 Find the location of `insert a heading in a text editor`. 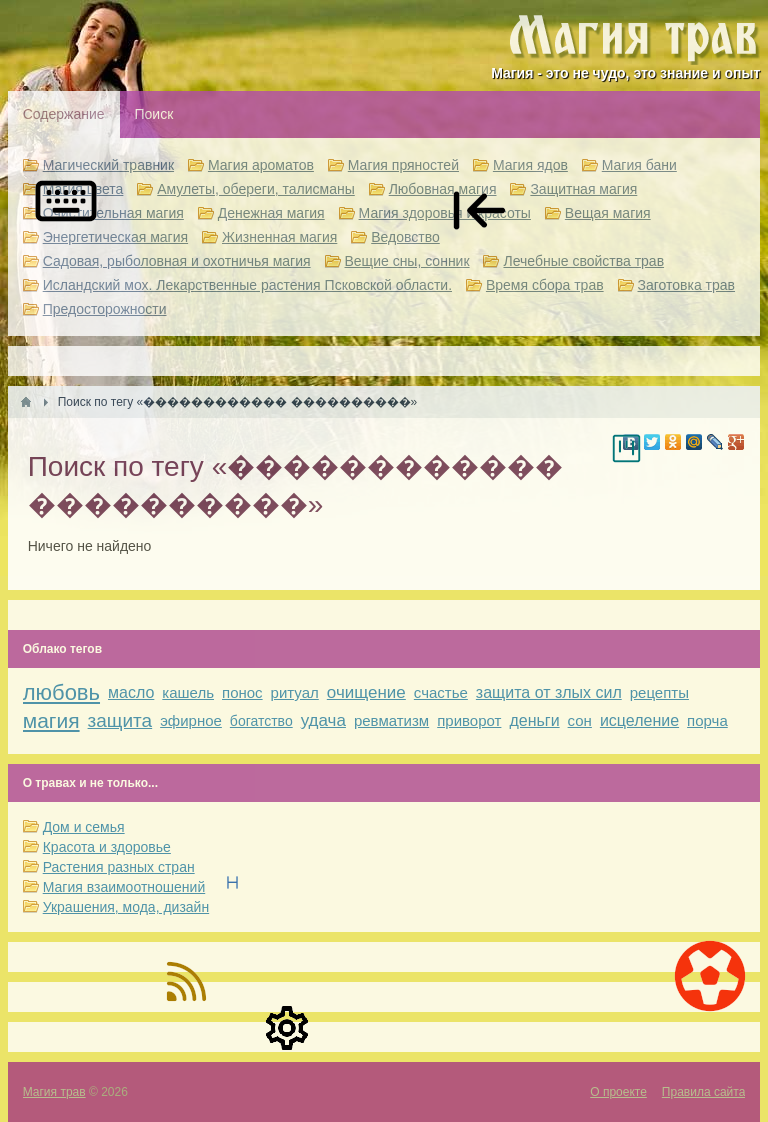

insert a heading in a text editor is located at coordinates (232, 882).